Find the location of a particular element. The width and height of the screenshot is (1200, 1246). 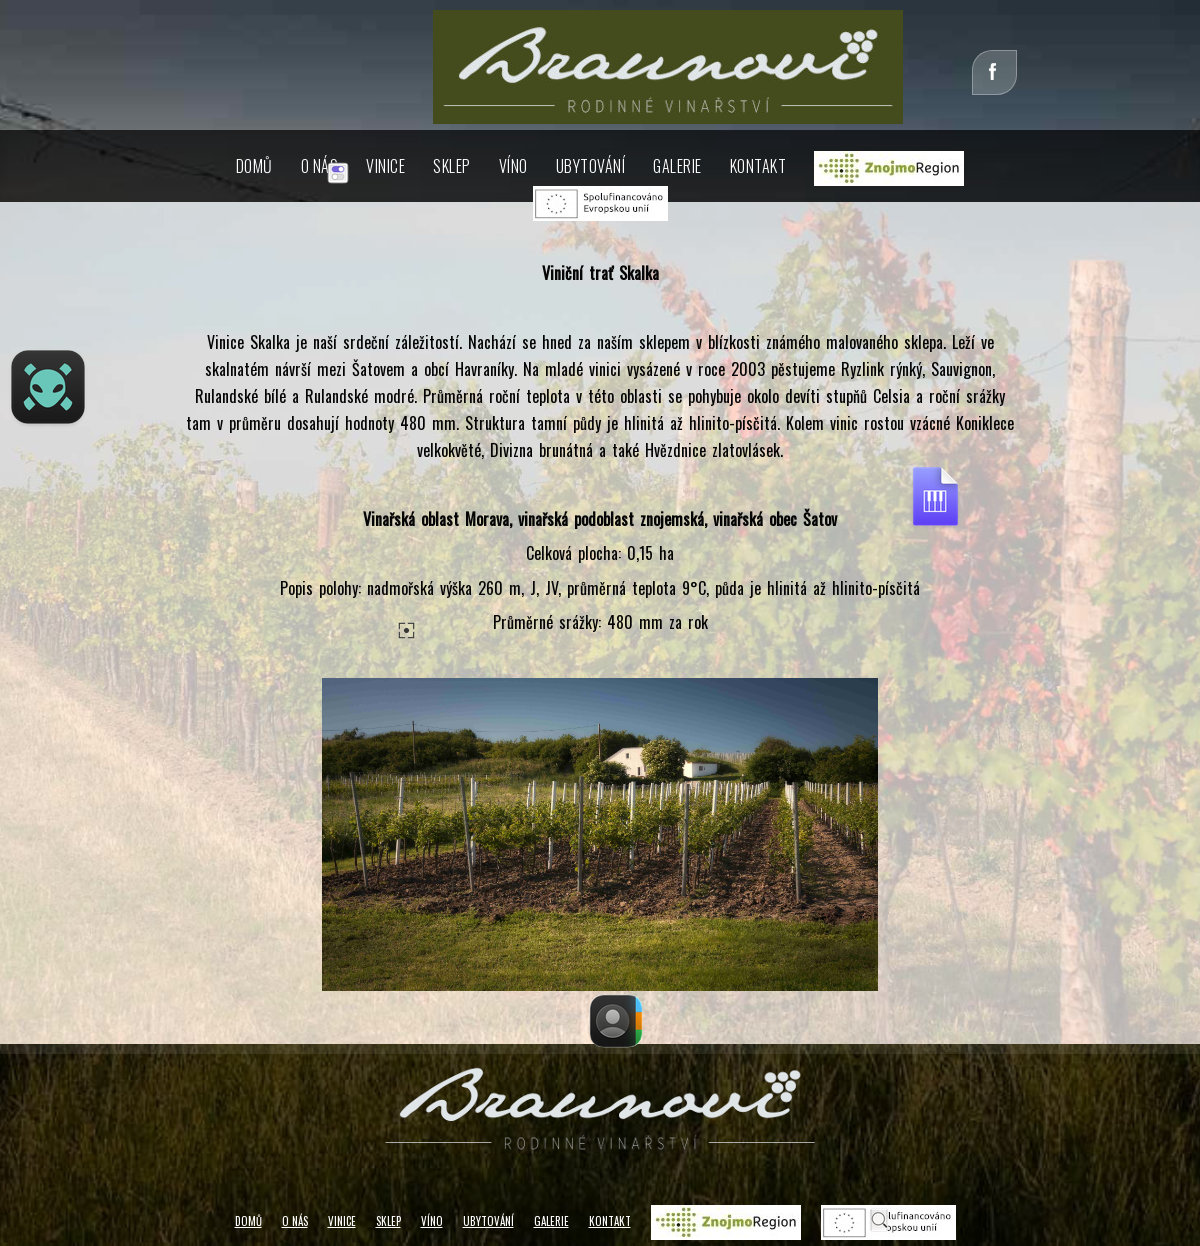

open the log viewer application is located at coordinates (879, 1220).